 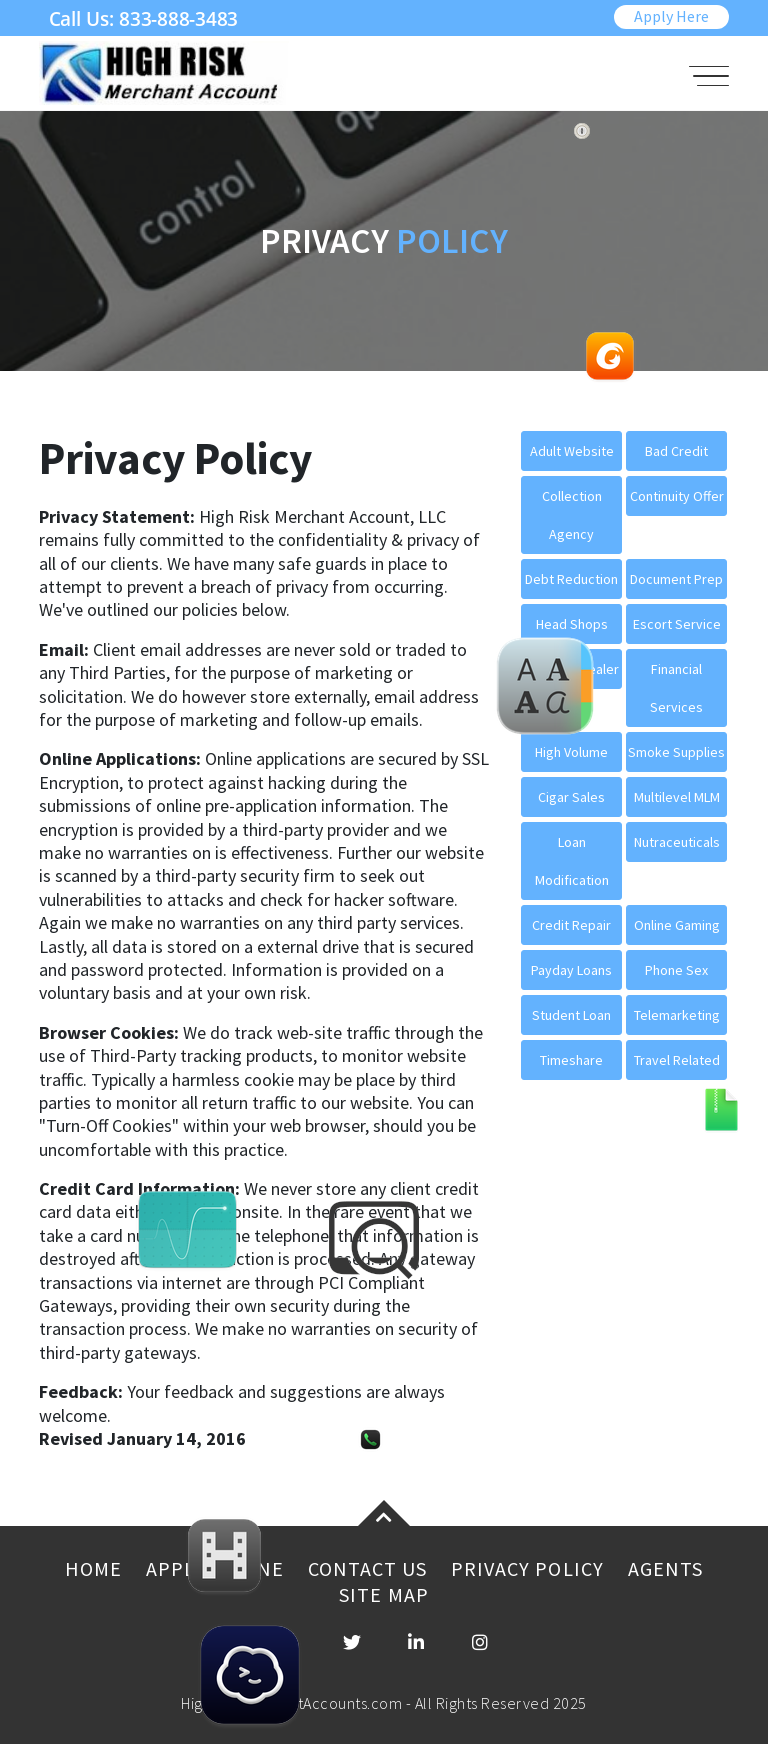 I want to click on open image viewer application, so click(x=374, y=1235).